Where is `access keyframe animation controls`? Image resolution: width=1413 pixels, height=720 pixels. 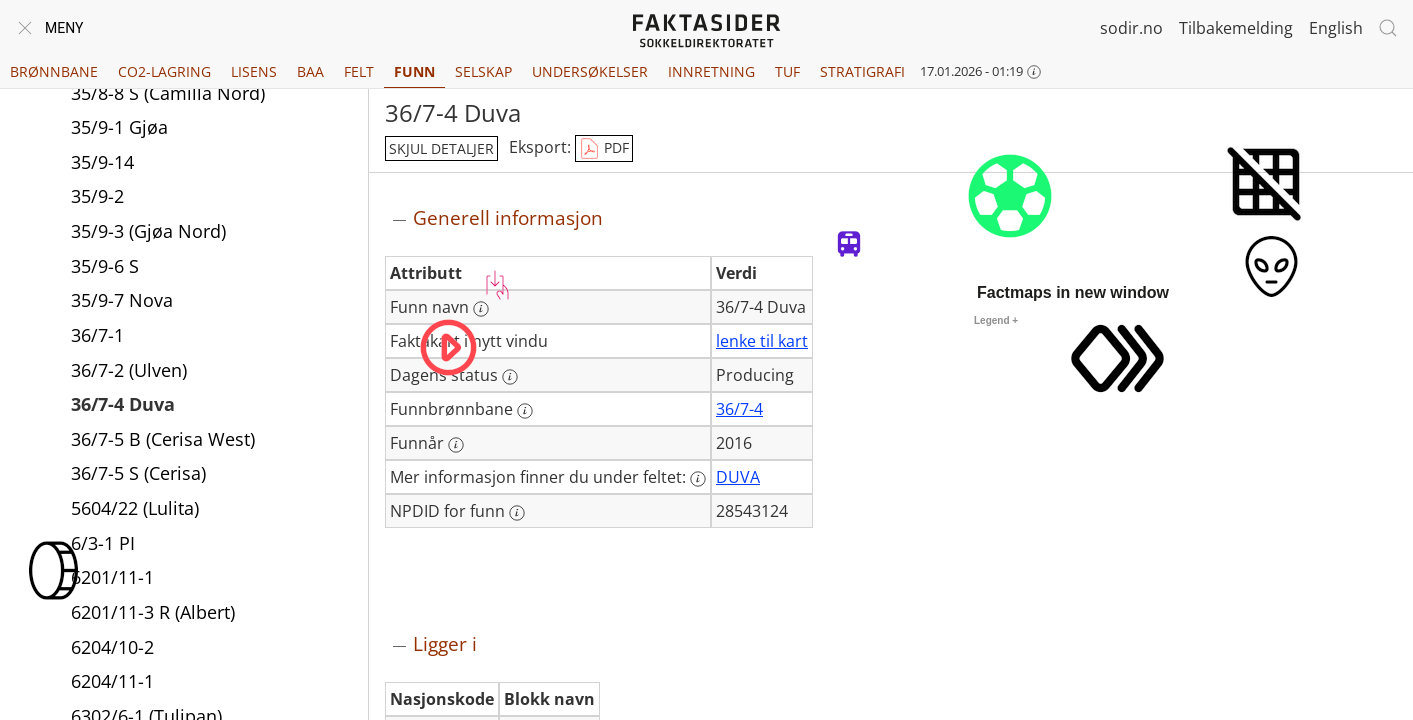
access keyframe animation controls is located at coordinates (1117, 358).